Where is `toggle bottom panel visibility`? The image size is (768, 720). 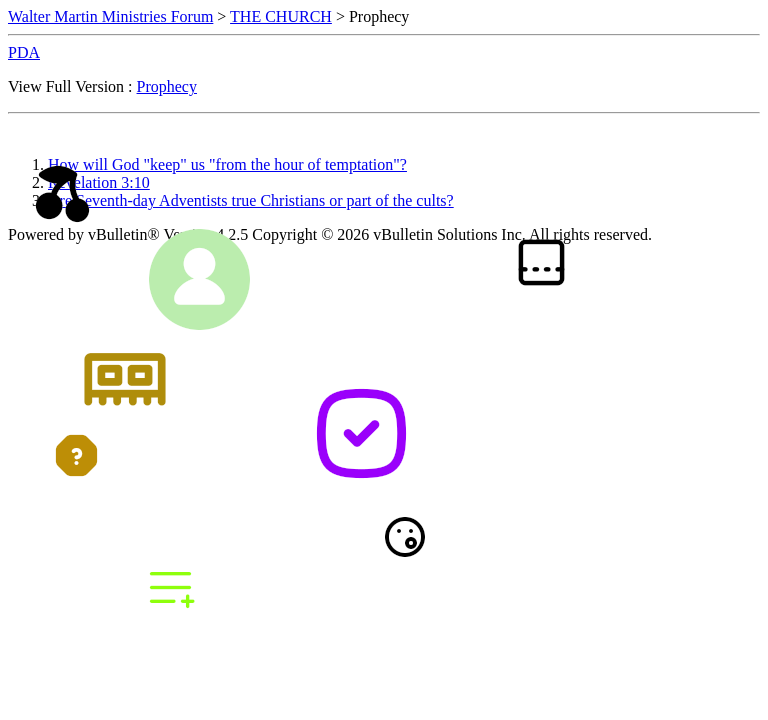
toggle bottom panel visibility is located at coordinates (541, 262).